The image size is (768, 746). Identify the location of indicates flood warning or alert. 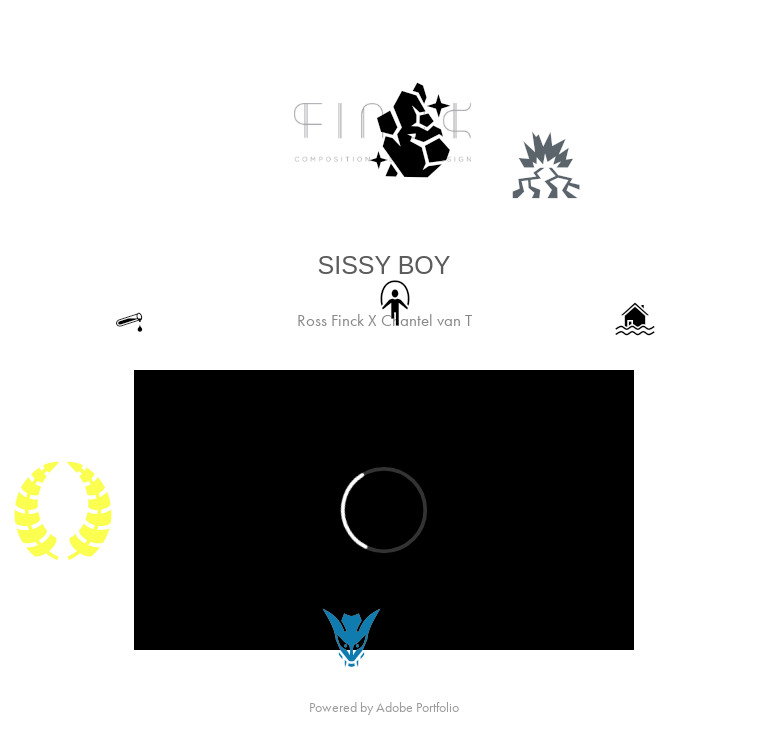
(635, 318).